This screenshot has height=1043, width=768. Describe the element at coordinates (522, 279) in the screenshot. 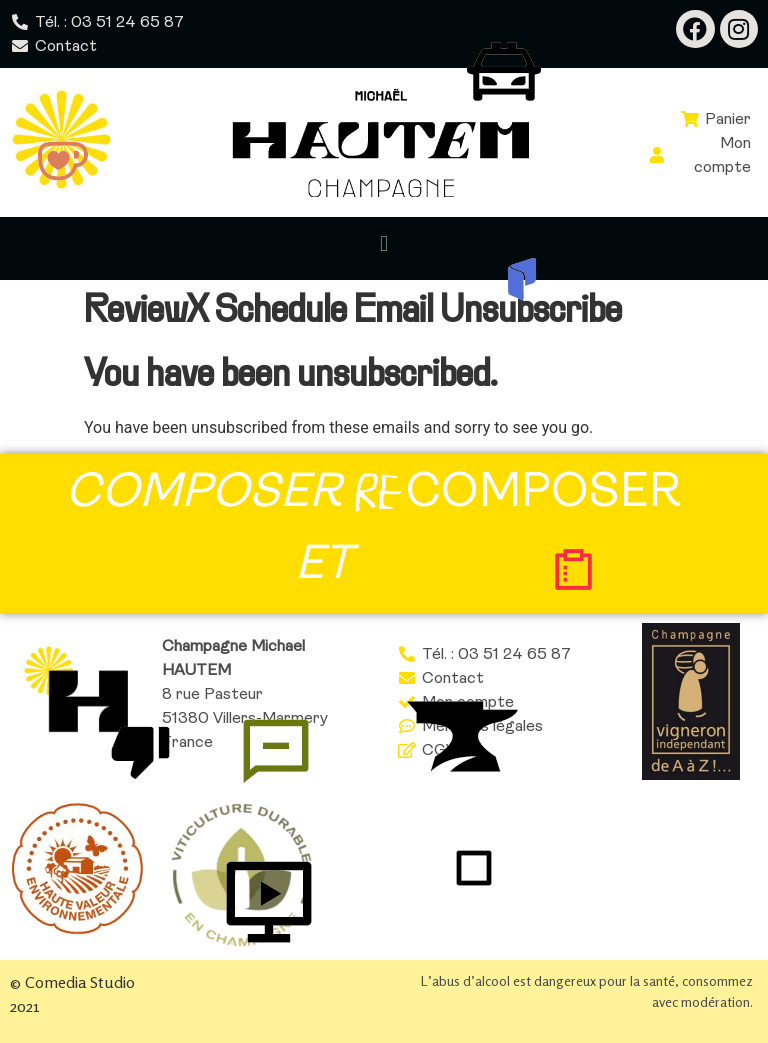

I see `file.io brand logo` at that location.